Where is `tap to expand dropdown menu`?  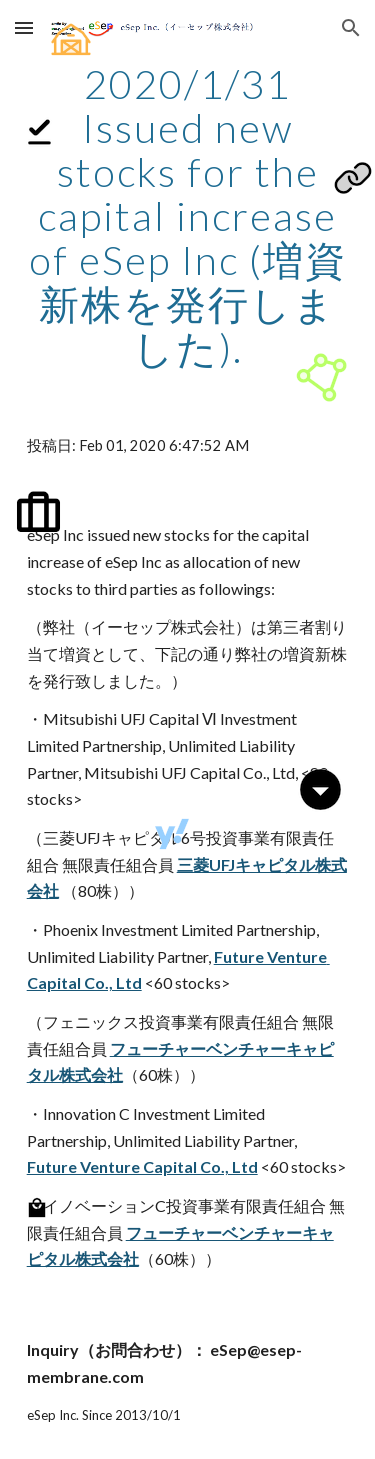 tap to expand dropdown menu is located at coordinates (320, 789).